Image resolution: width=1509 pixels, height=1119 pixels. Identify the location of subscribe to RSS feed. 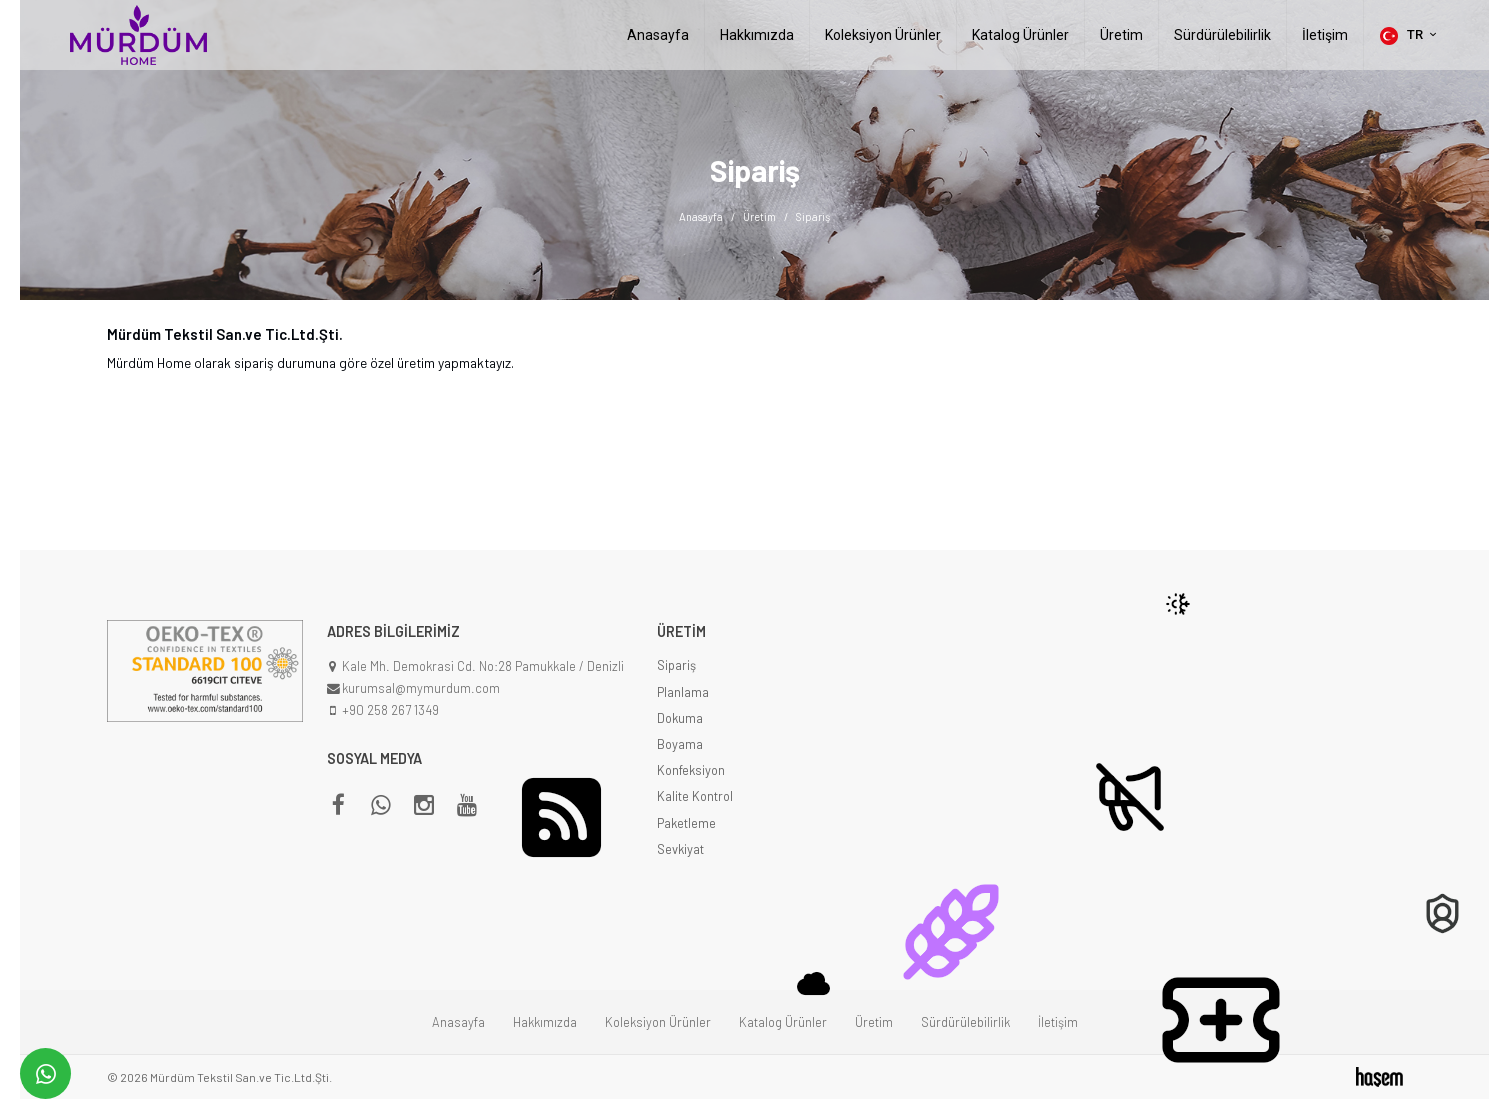
(561, 817).